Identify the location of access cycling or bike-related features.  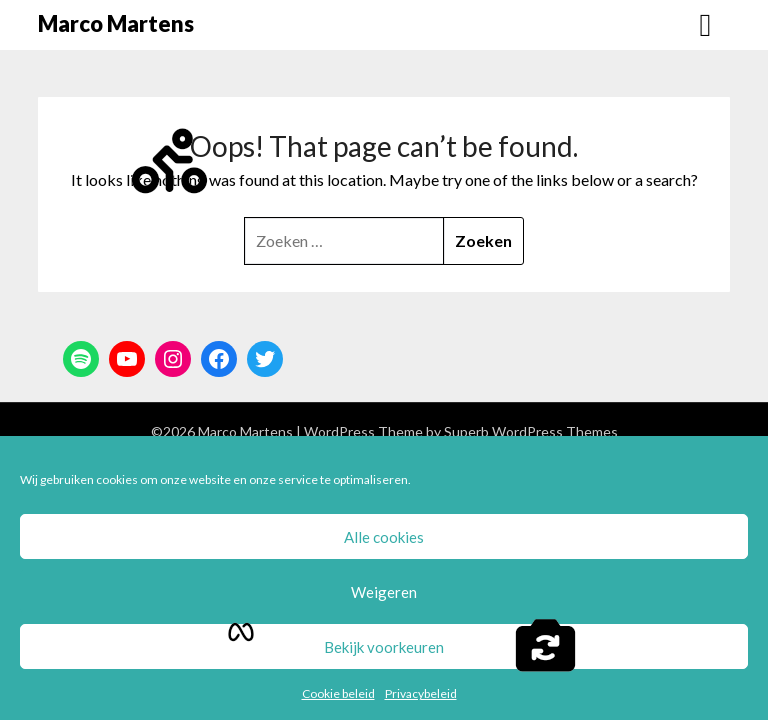
(169, 163).